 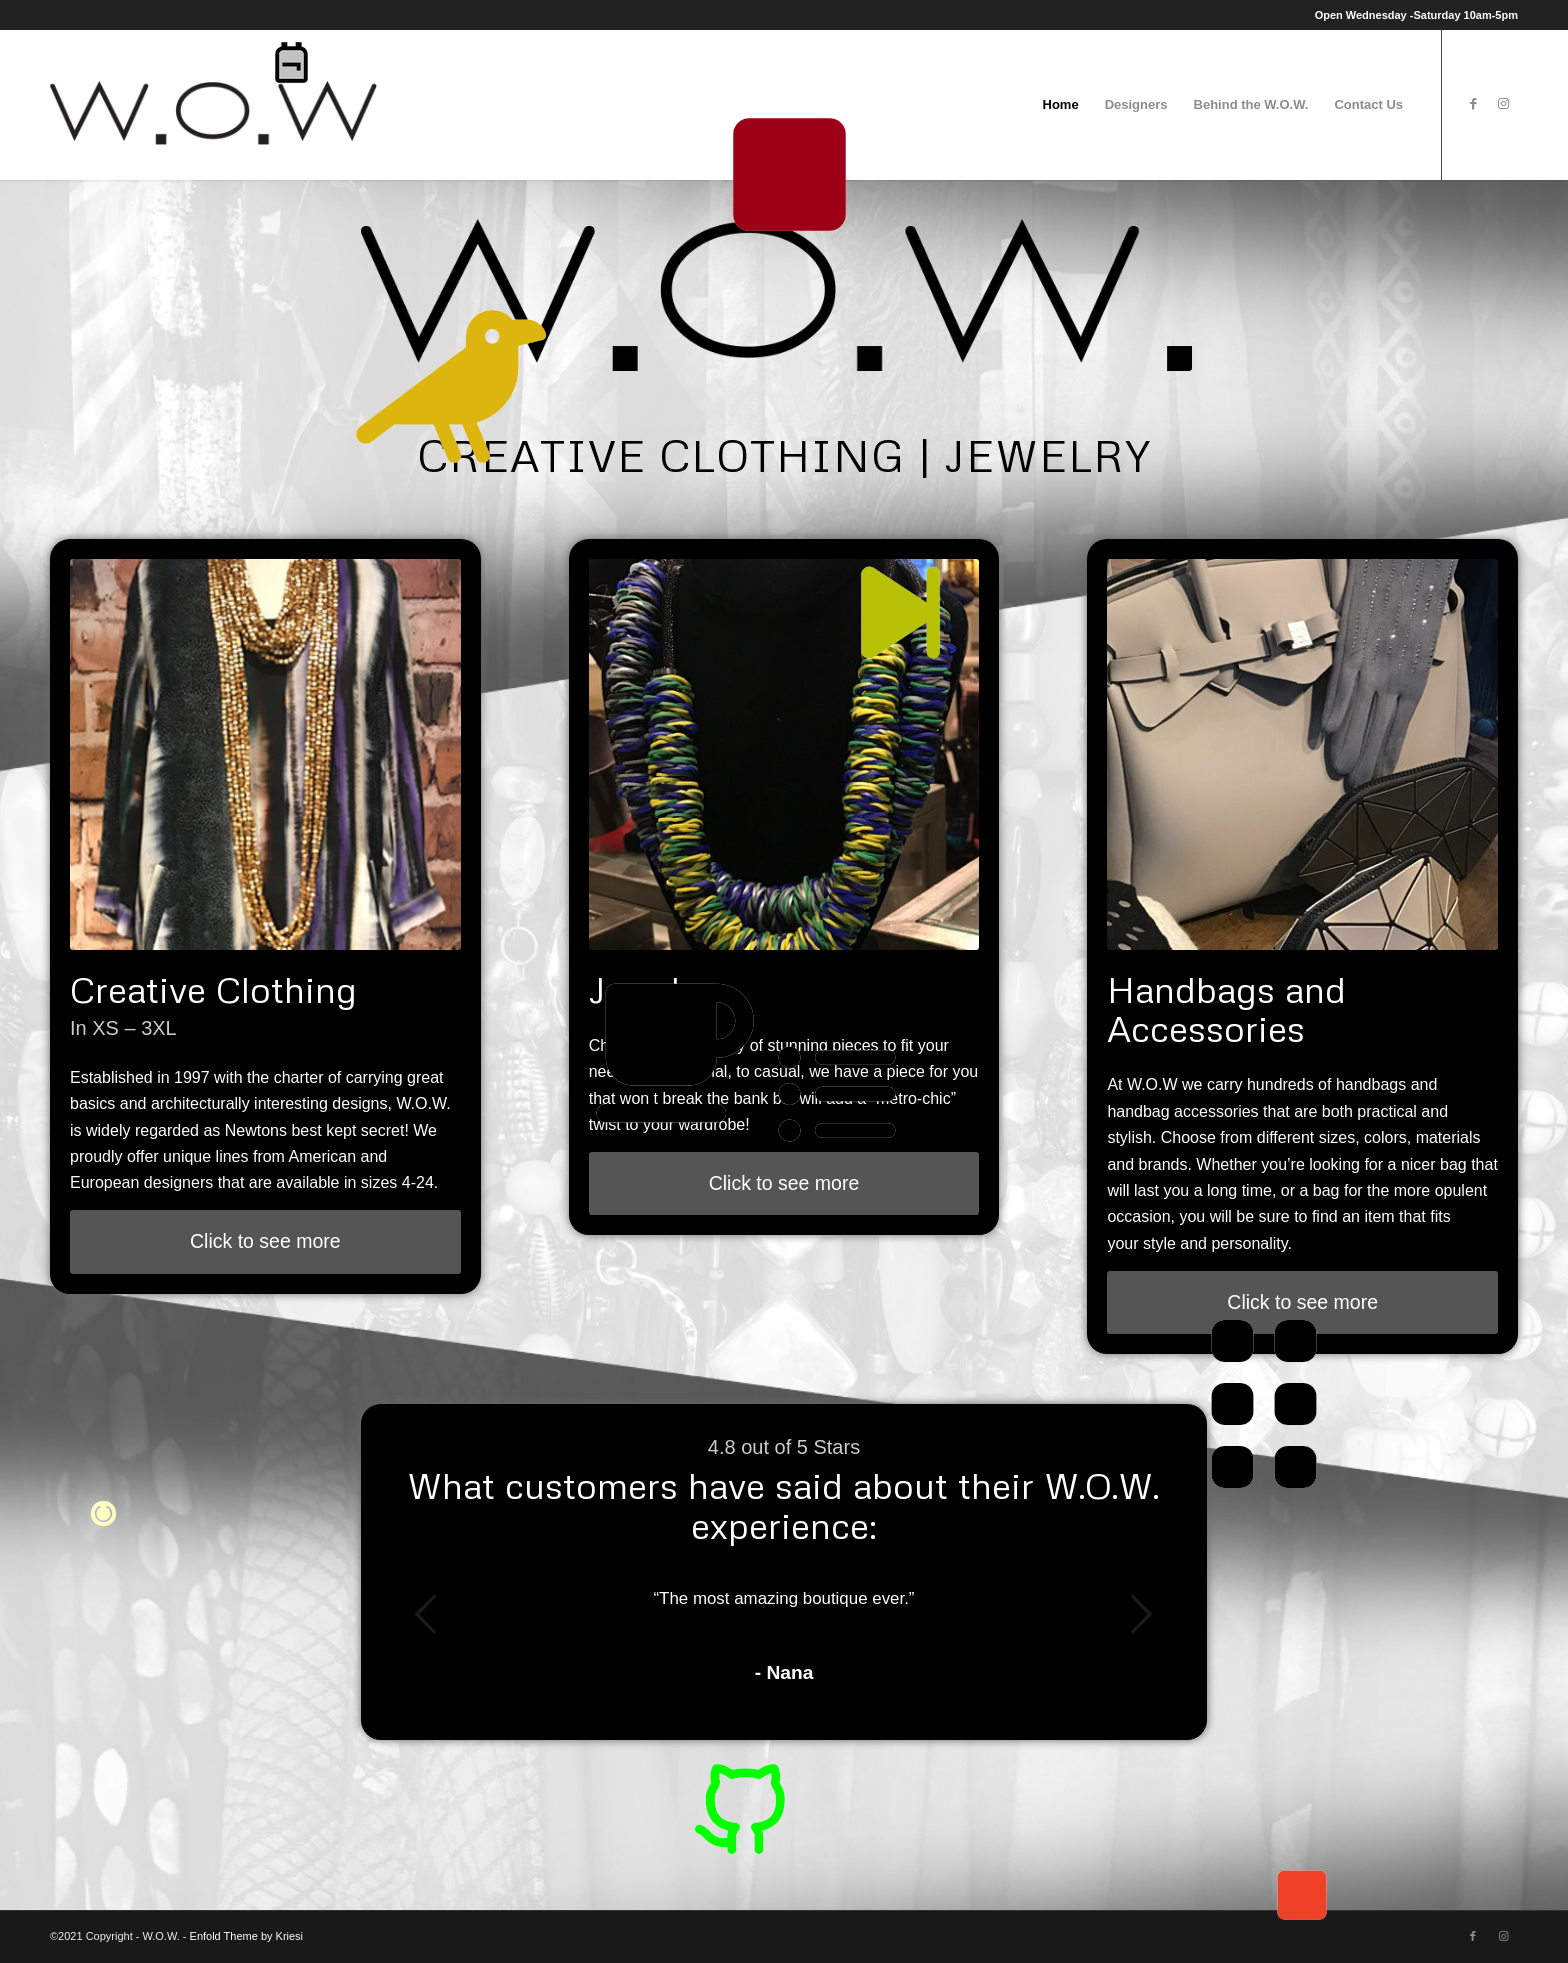 What do you see at coordinates (451, 386) in the screenshot?
I see `crow icon from fontawesome icon set` at bounding box center [451, 386].